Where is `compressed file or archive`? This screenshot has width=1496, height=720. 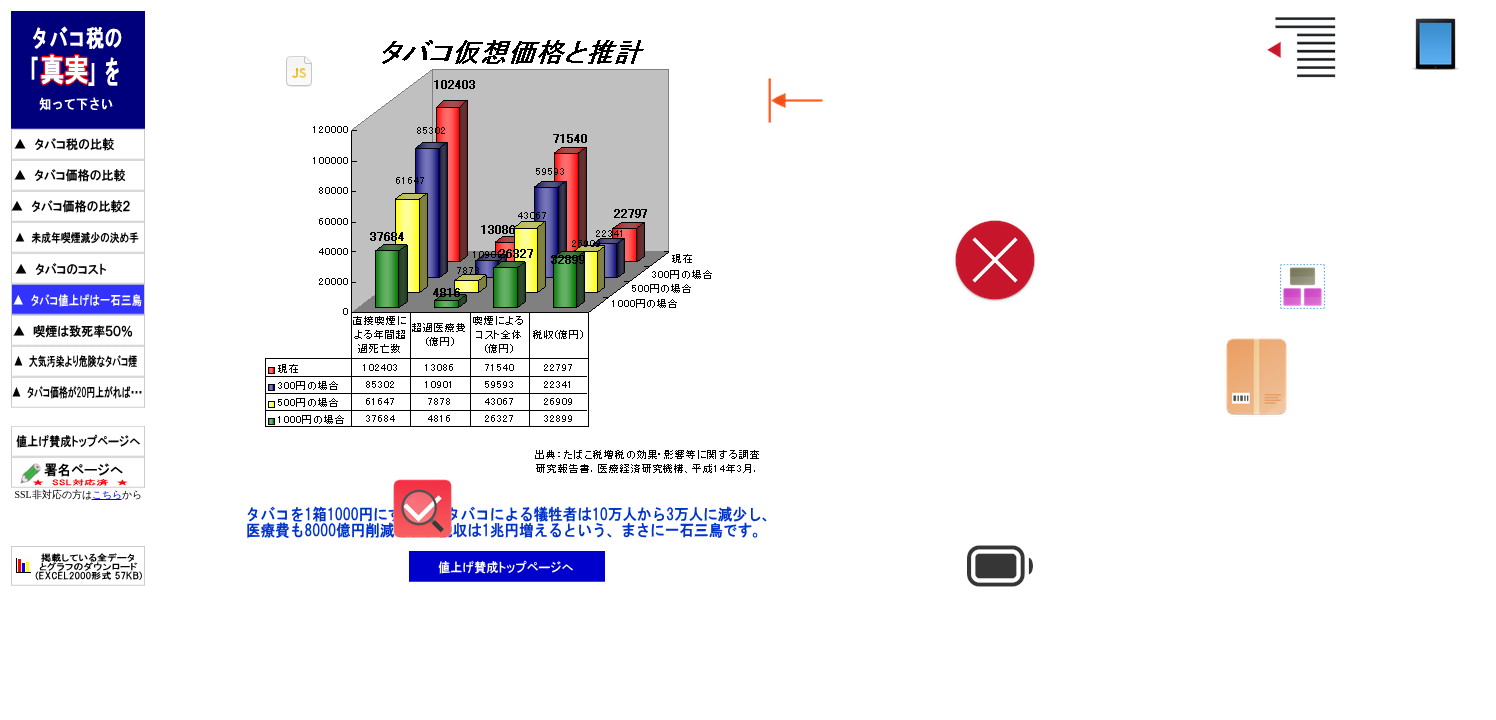
compressed file or archive is located at coordinates (1256, 376).